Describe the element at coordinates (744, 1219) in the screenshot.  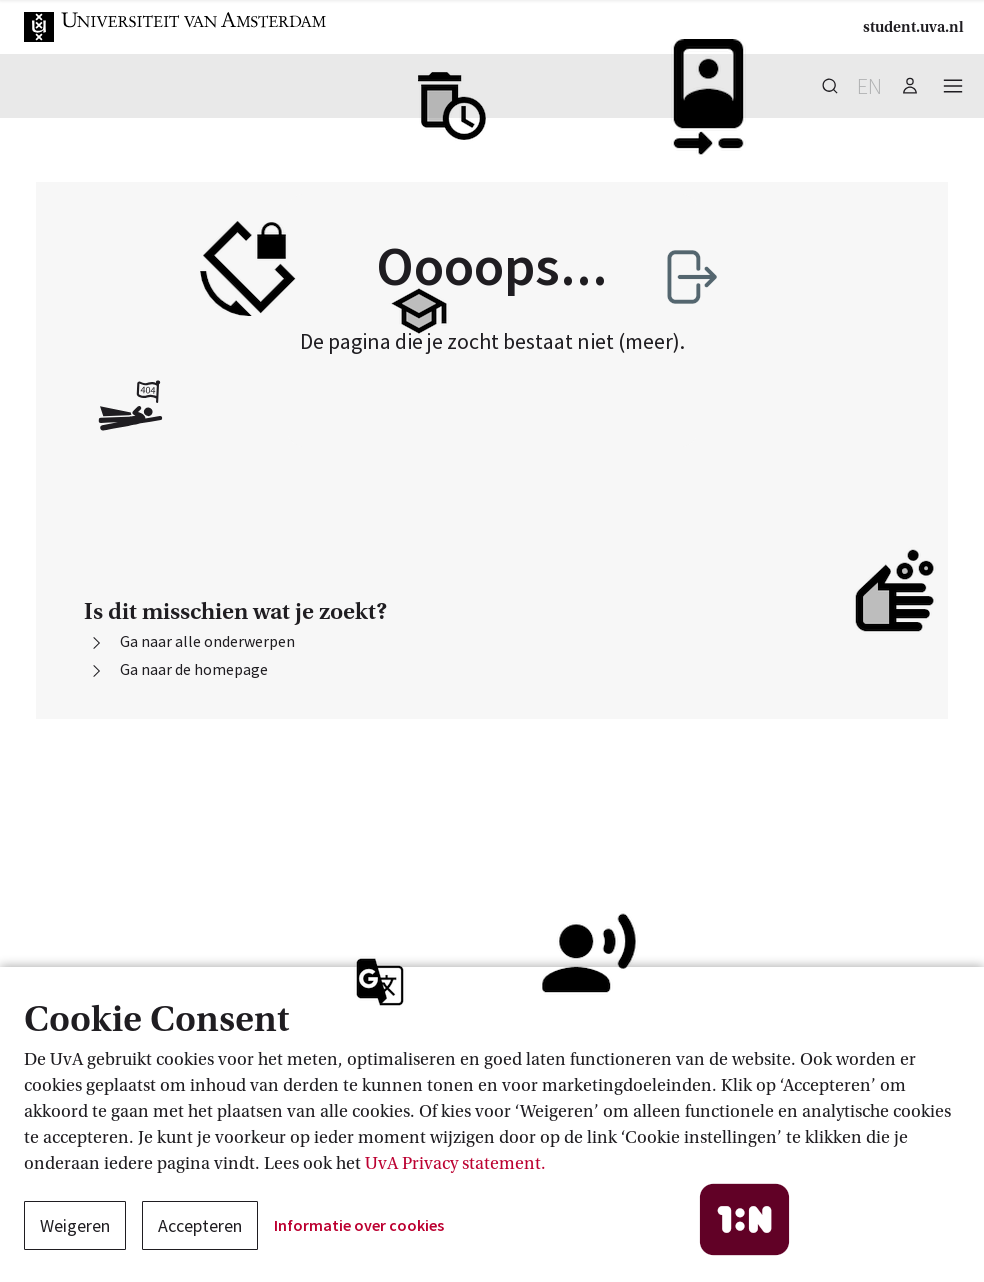
I see `indicates a one-to-many database relationship` at that location.